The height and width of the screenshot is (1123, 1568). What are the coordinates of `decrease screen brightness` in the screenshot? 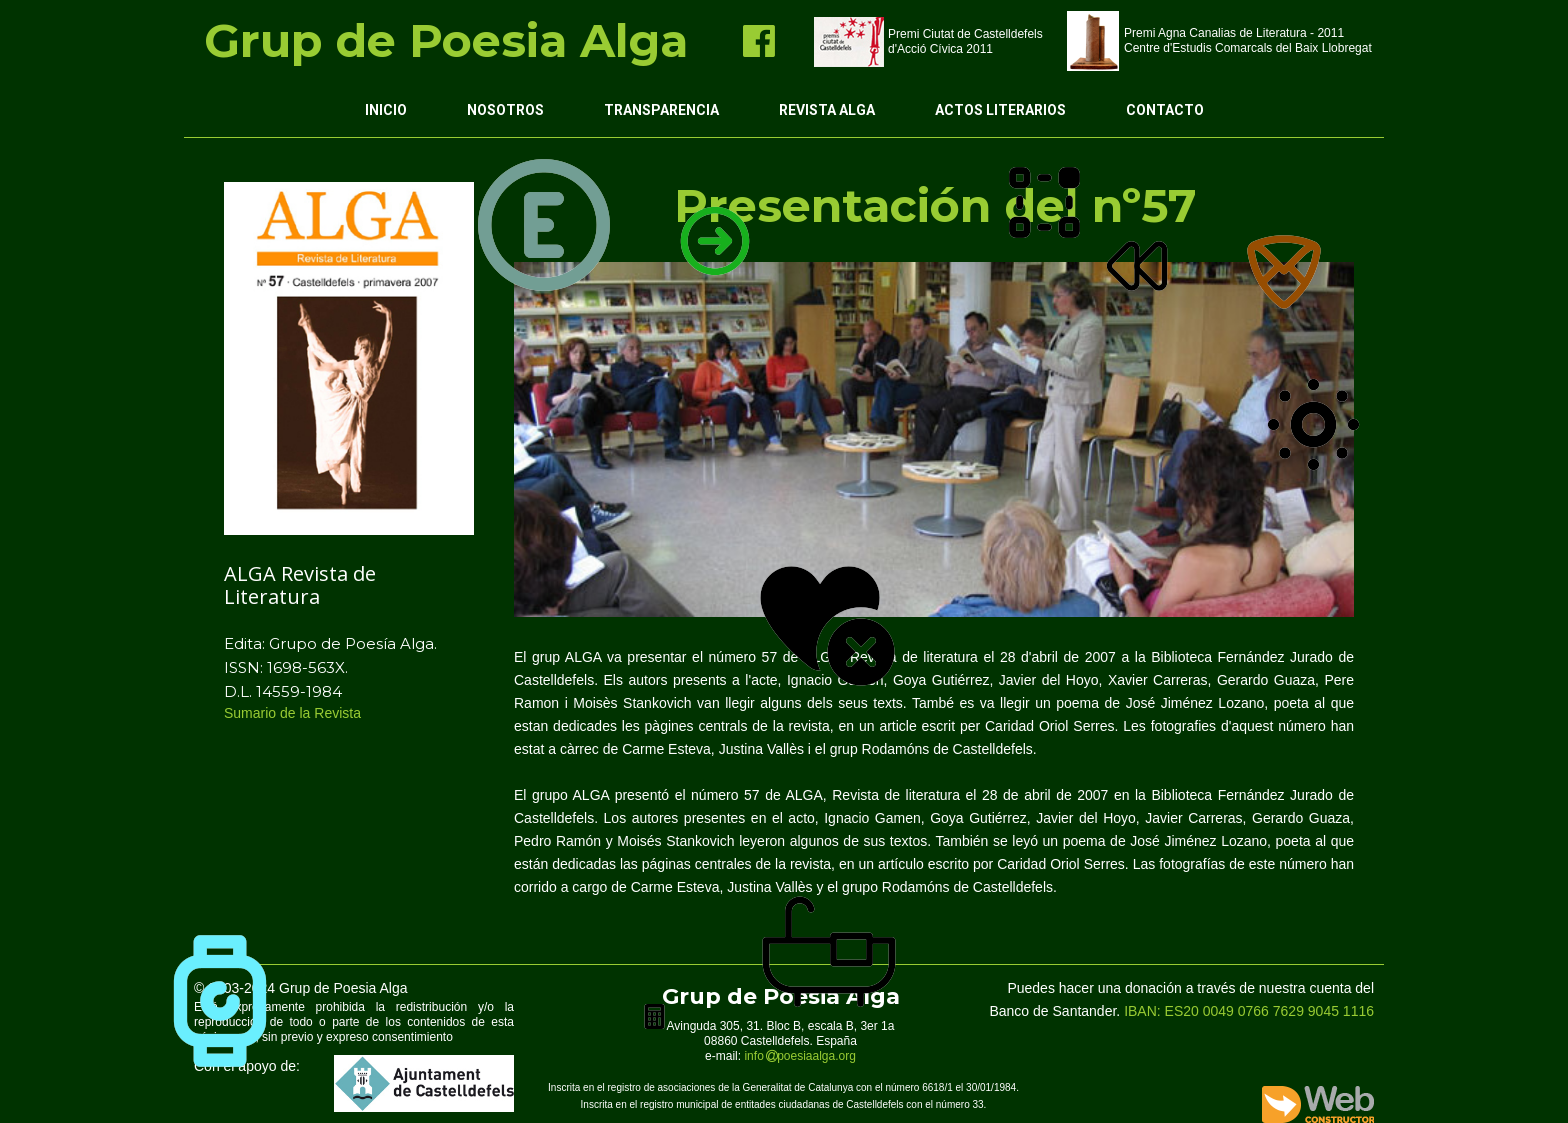 It's located at (1313, 424).